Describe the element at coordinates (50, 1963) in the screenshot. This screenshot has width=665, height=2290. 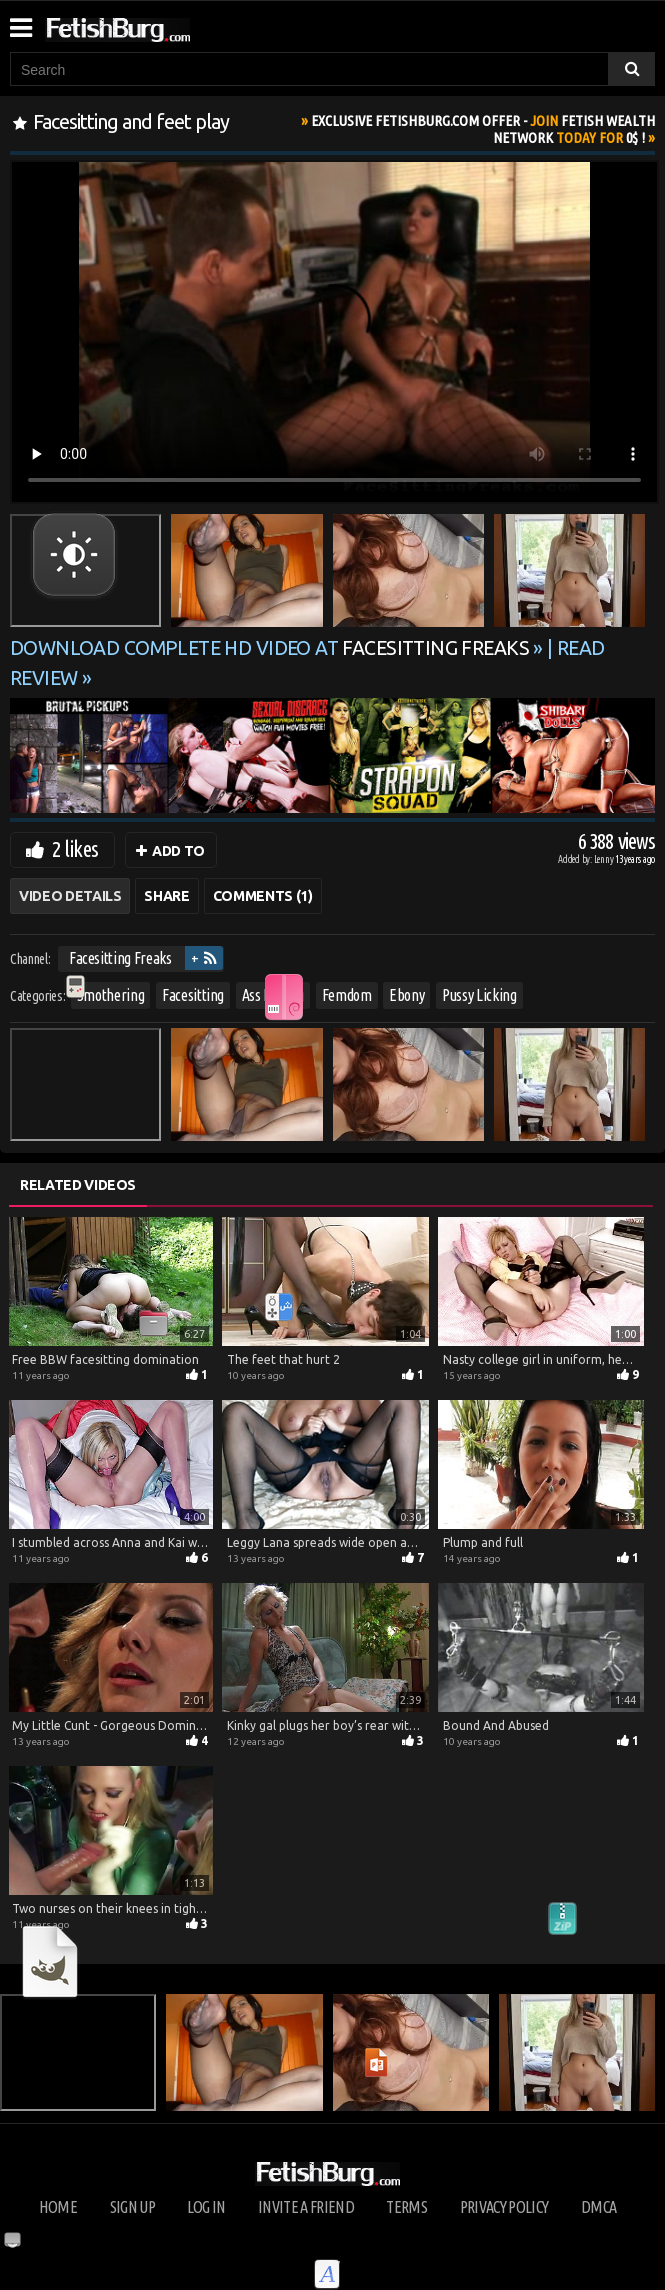
I see `open a compressed GIMP project file` at that location.